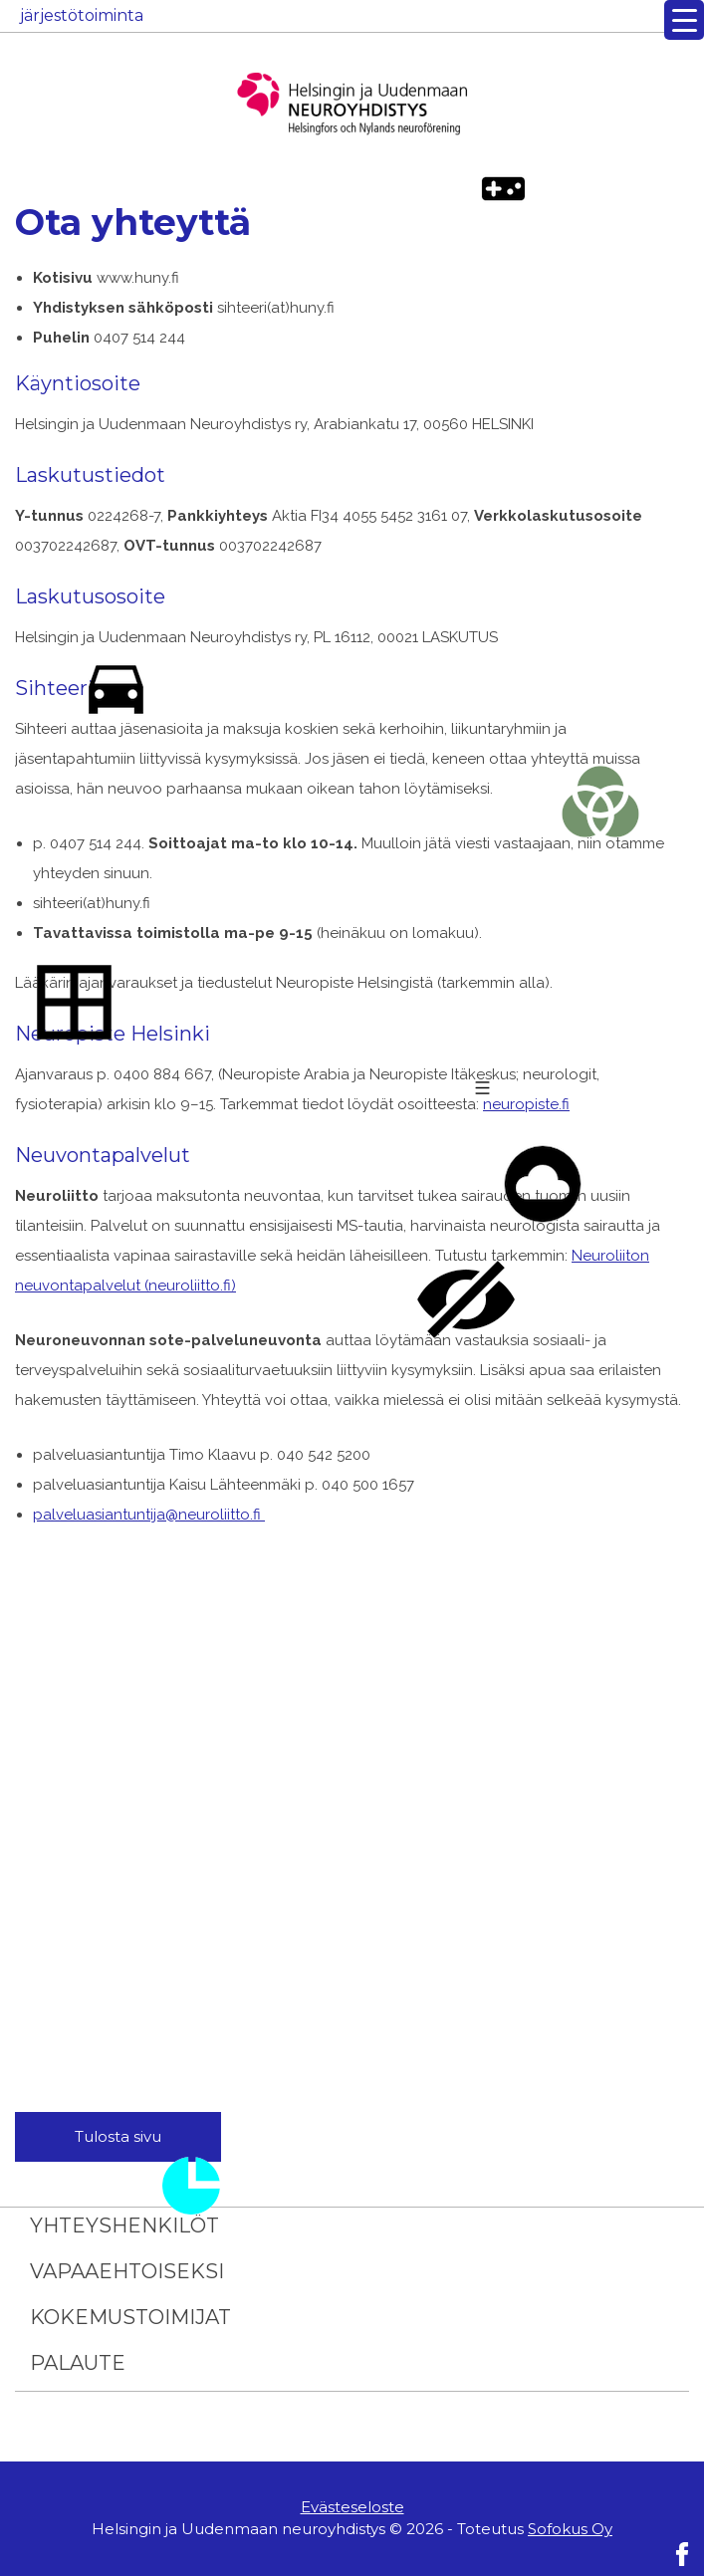 The width and height of the screenshot is (704, 2576). Describe the element at coordinates (543, 1184) in the screenshot. I see `access cloud storage` at that location.